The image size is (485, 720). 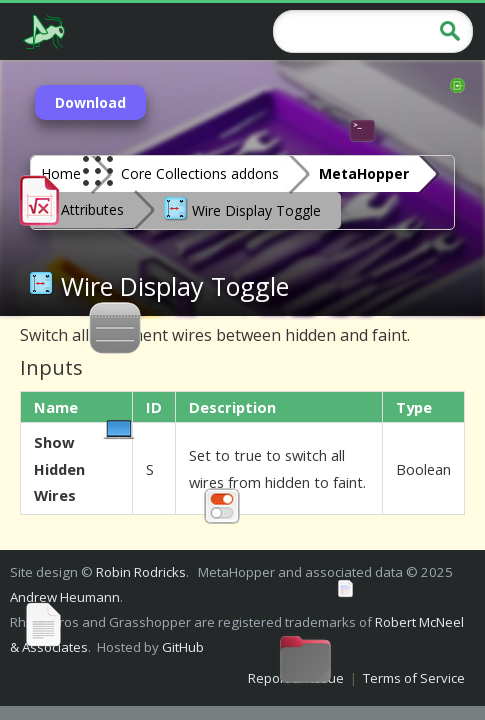 What do you see at coordinates (457, 85) in the screenshot?
I see `log out of the current user session` at bounding box center [457, 85].